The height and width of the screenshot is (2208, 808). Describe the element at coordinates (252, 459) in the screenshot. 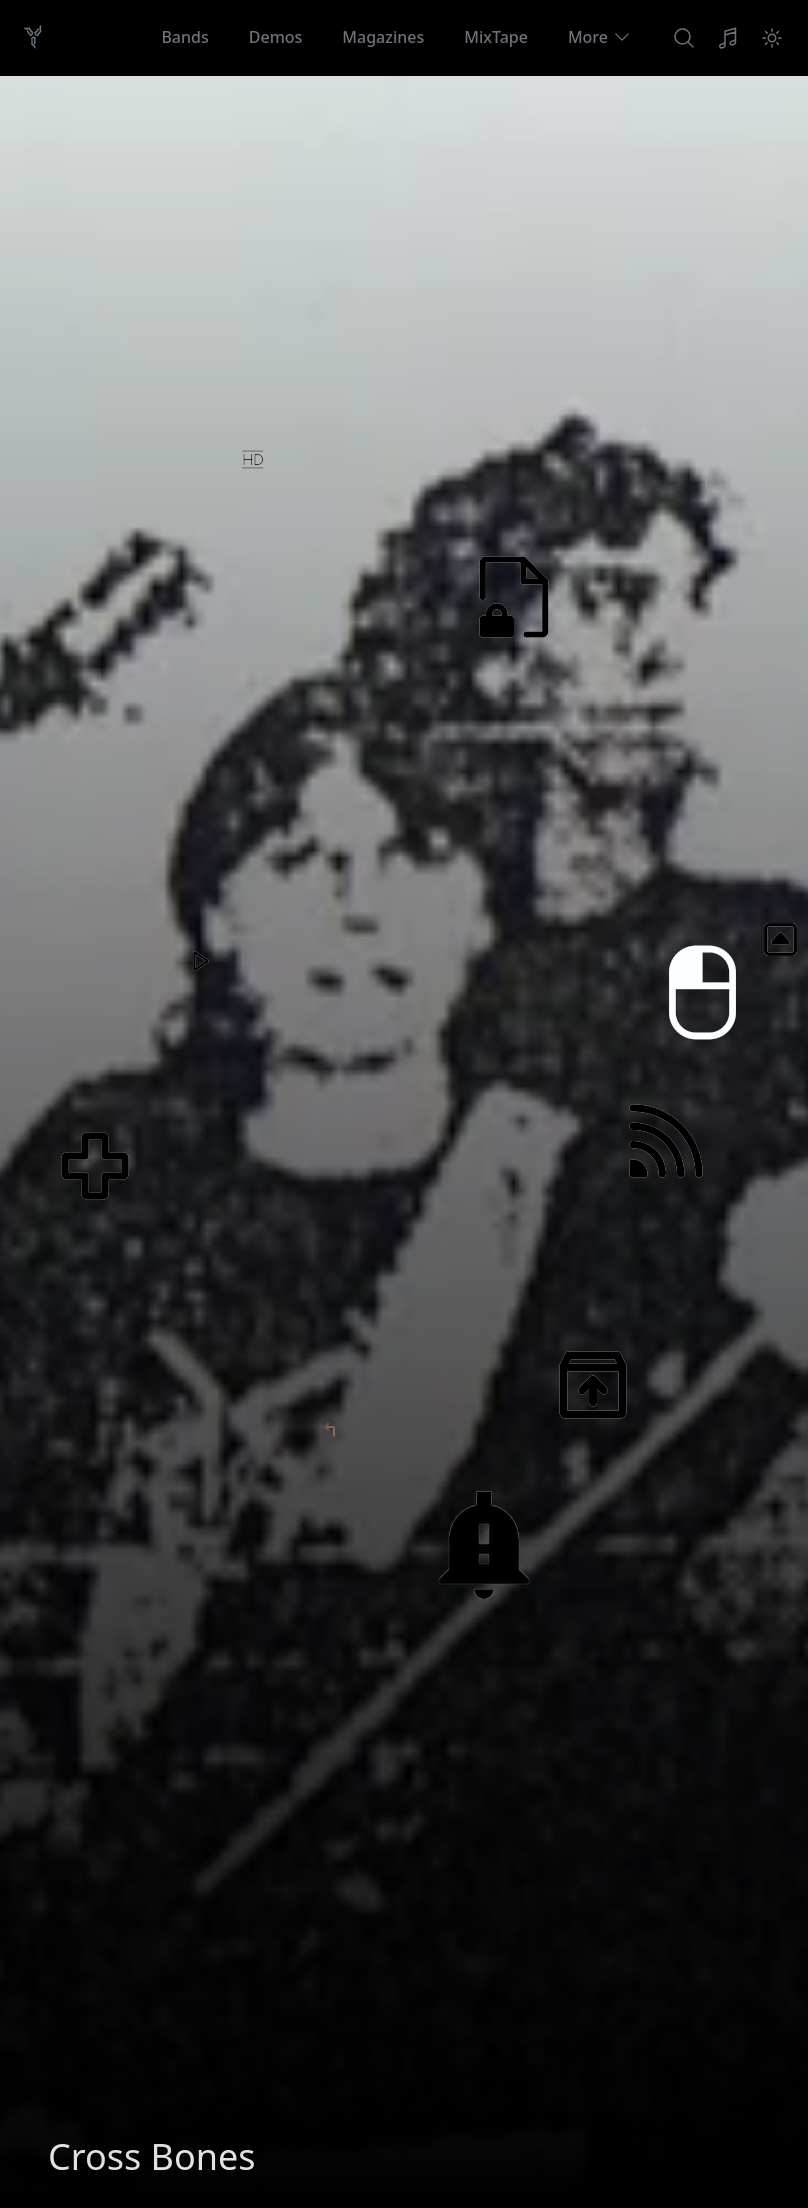

I see `switch to high-definition video quality` at that location.